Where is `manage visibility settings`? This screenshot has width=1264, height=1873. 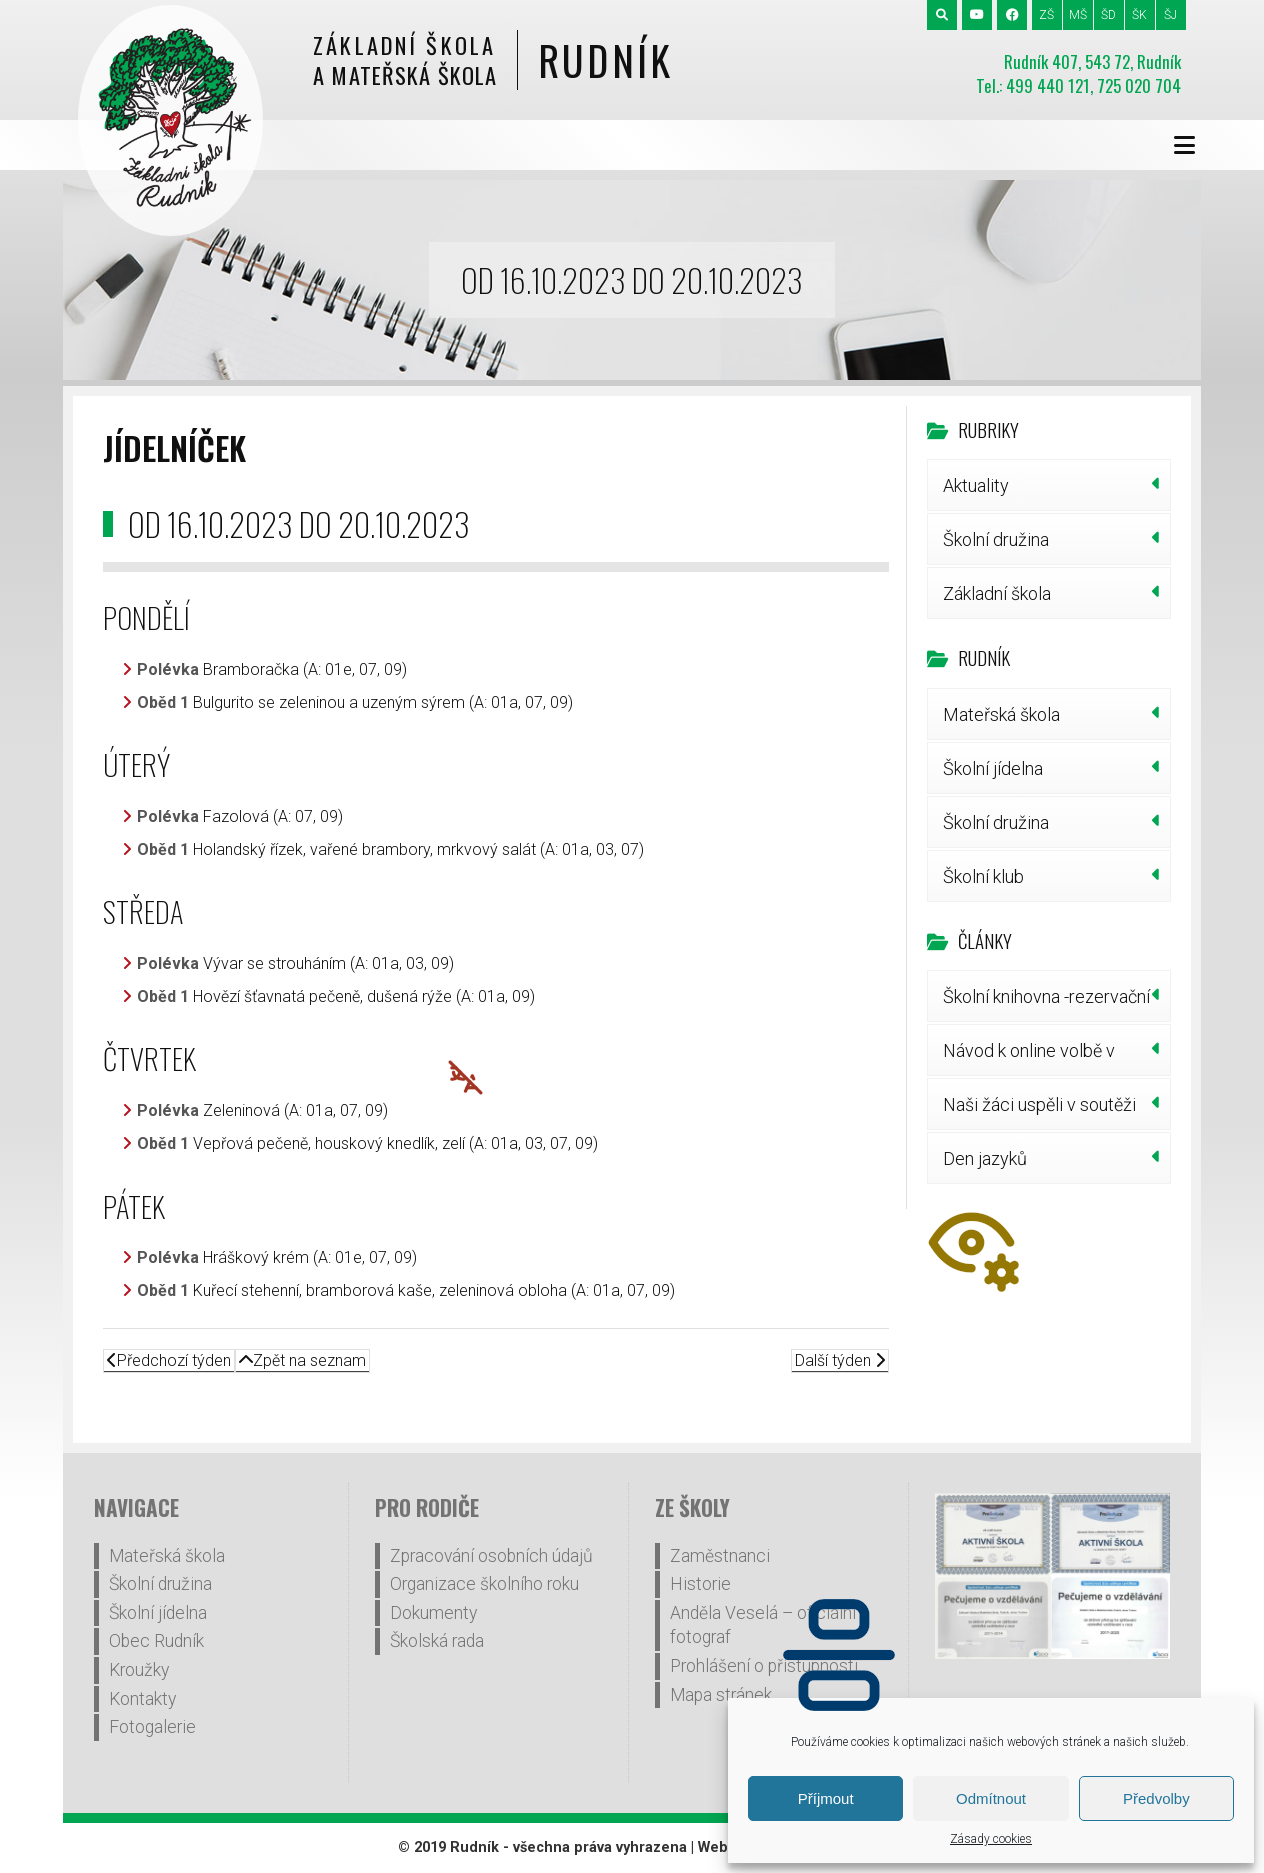
manage visibility settings is located at coordinates (971, 1242).